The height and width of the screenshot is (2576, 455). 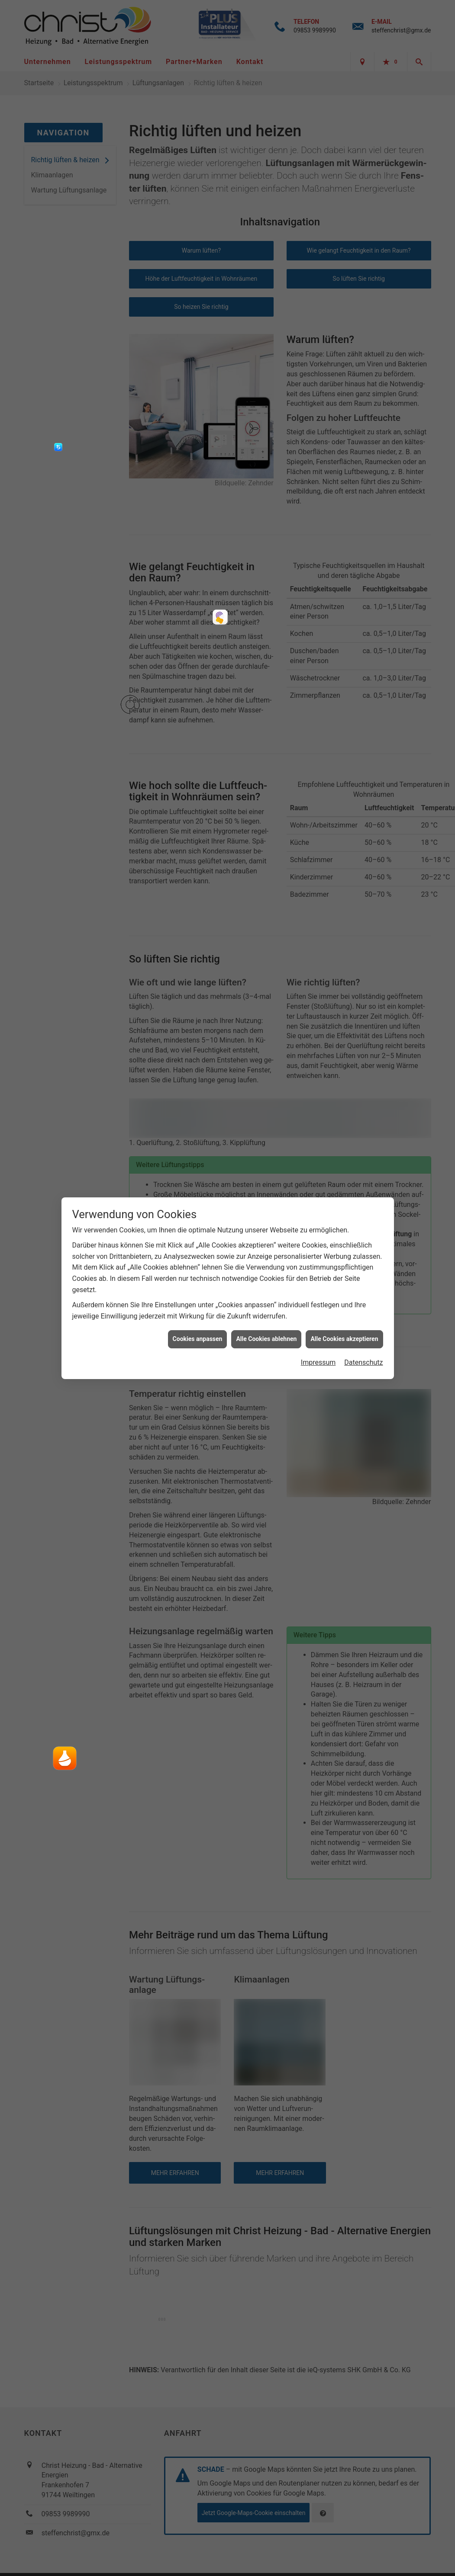 I want to click on open ibus-anthy japanese input method settings, so click(x=58, y=447).